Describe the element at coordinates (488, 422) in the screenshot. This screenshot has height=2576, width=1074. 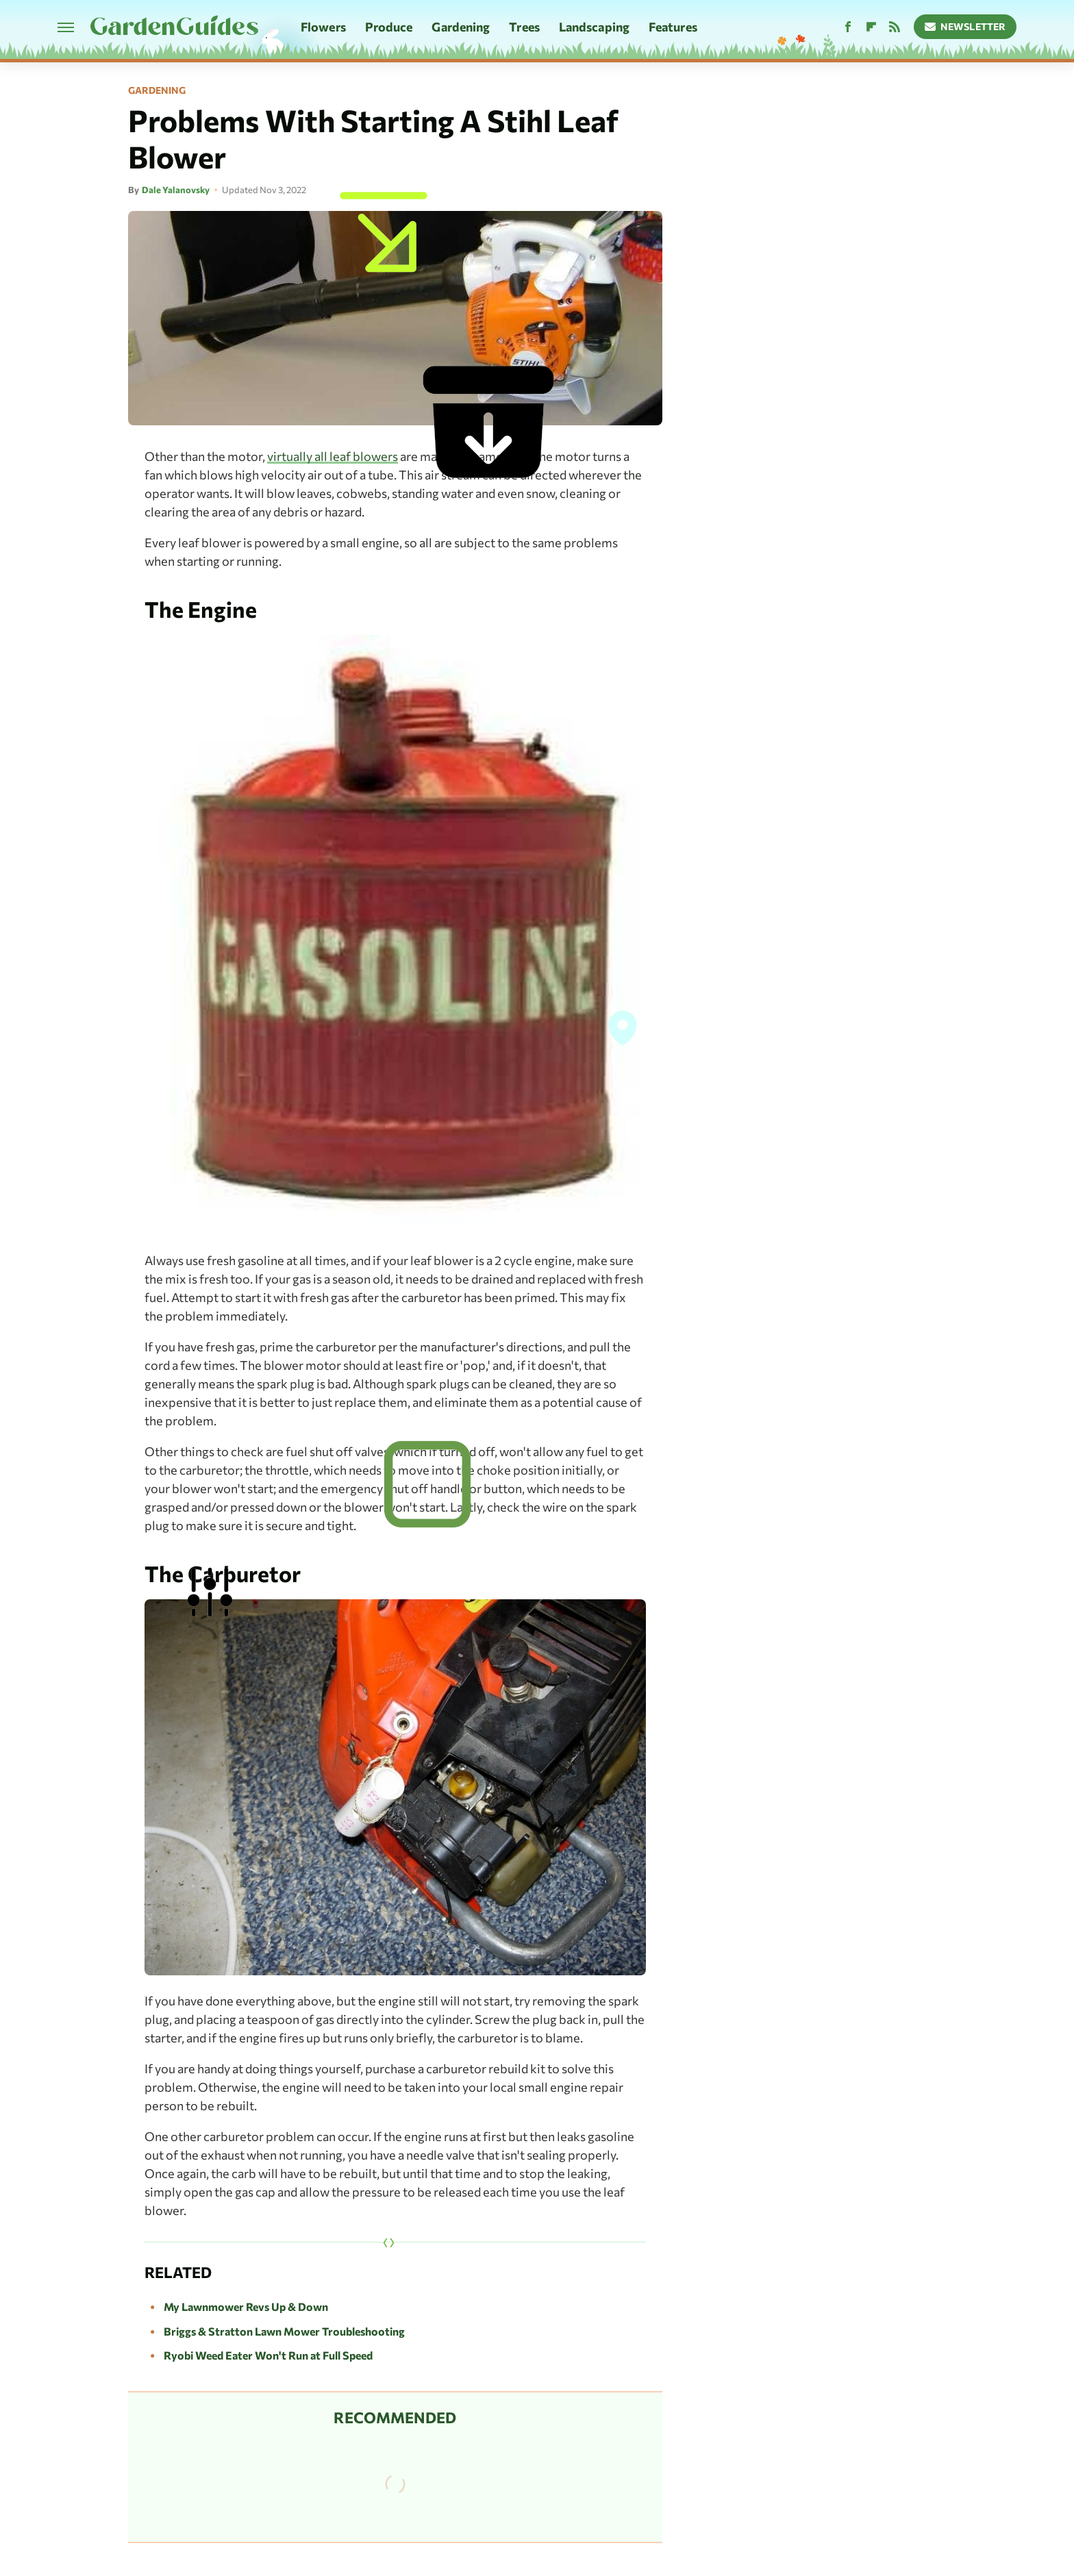
I see `archive or store an item` at that location.